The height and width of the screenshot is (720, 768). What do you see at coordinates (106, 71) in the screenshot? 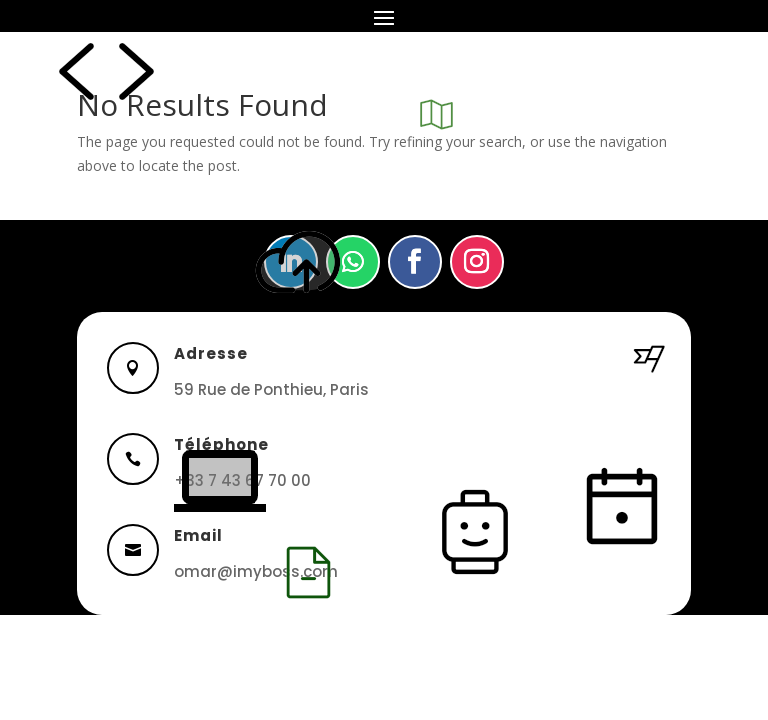
I see `view or edit source code` at bounding box center [106, 71].